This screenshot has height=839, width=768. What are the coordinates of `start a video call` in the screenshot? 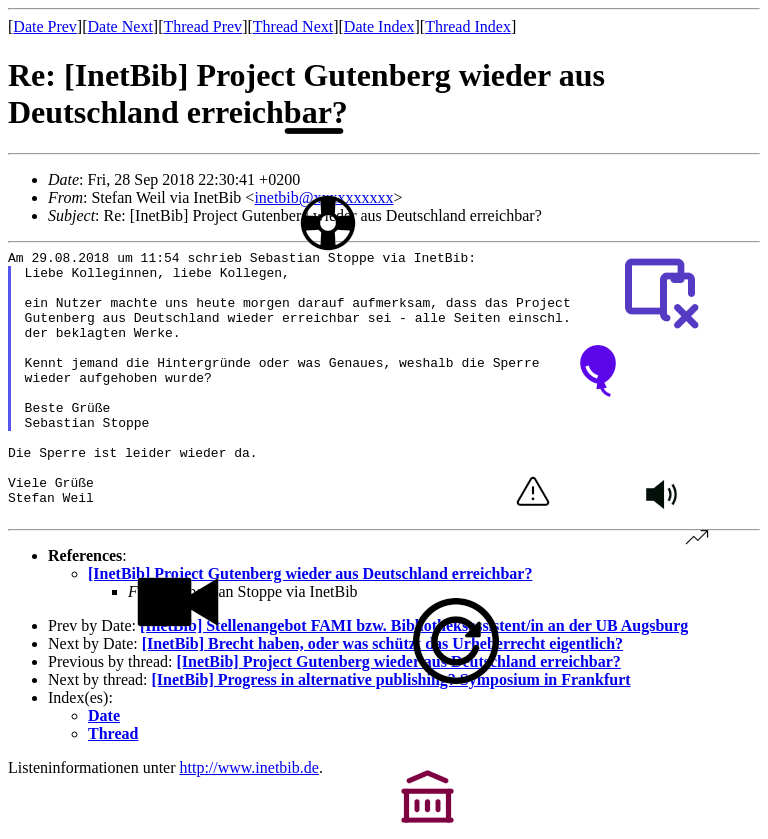 It's located at (178, 602).